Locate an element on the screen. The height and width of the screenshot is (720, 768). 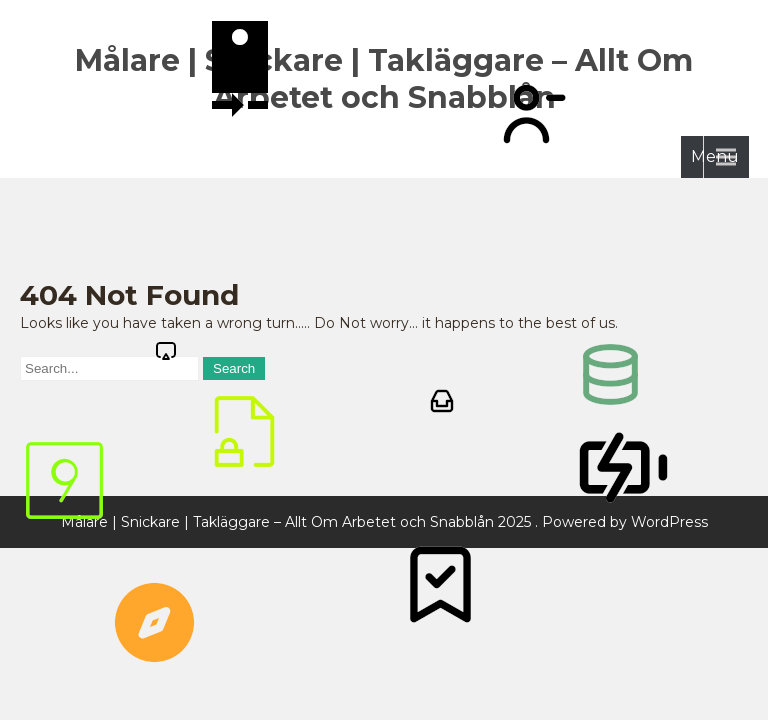
start a shareplay session is located at coordinates (166, 351).